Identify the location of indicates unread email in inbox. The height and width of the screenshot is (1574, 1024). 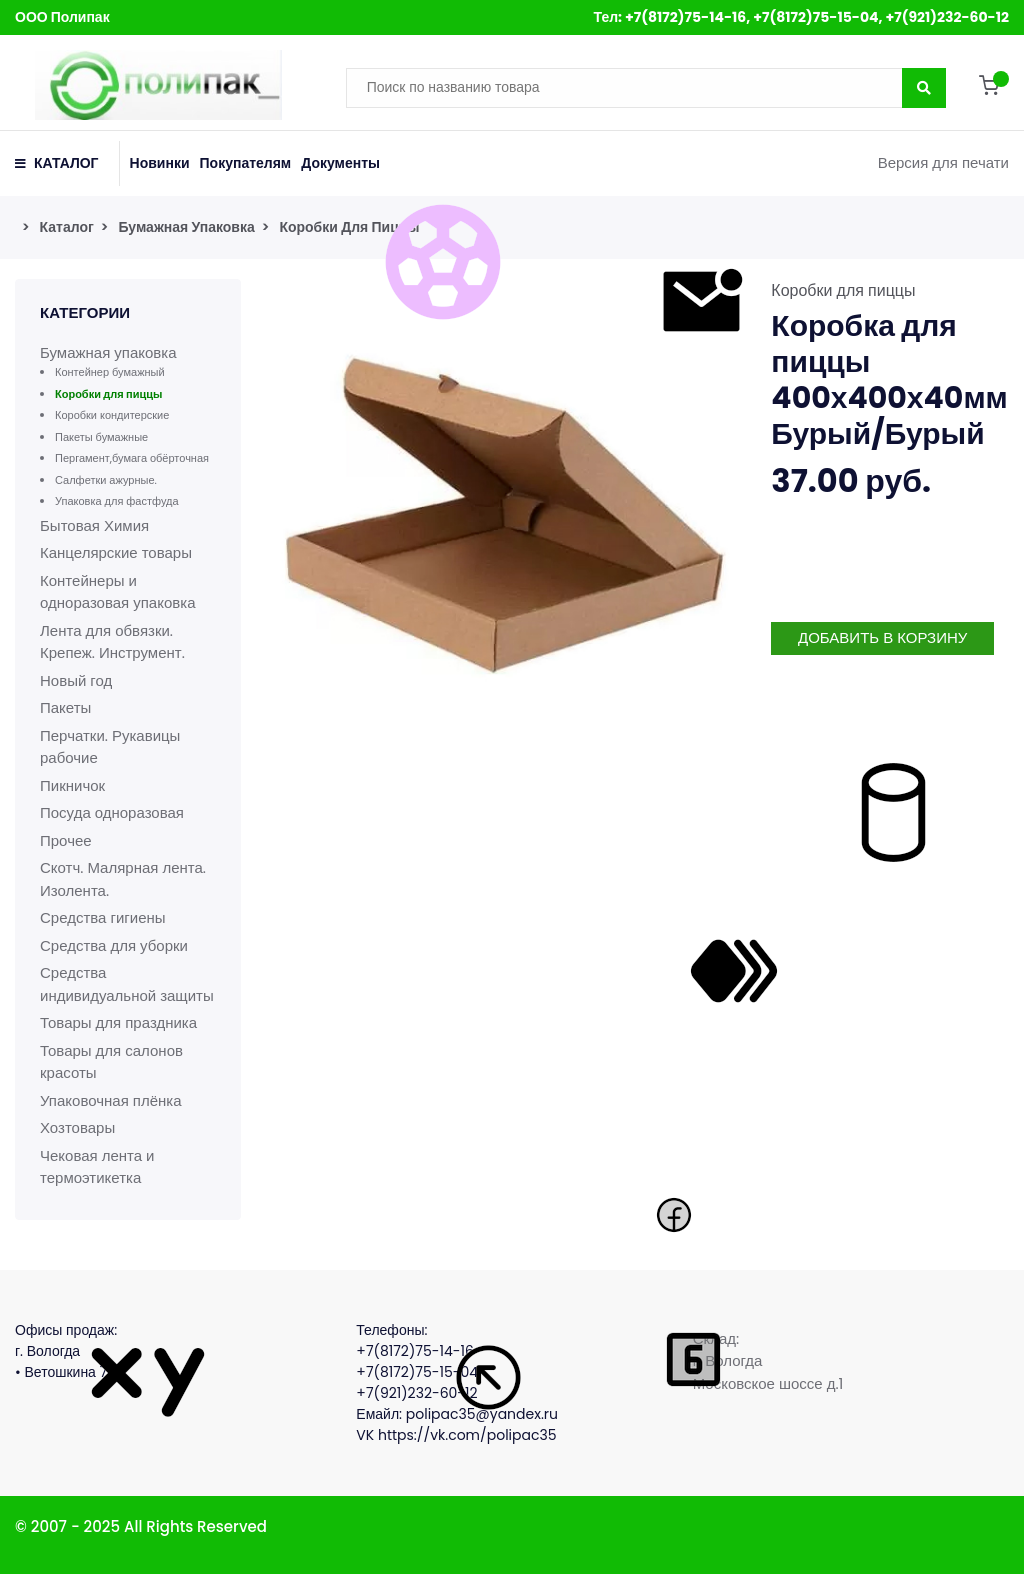
(701, 301).